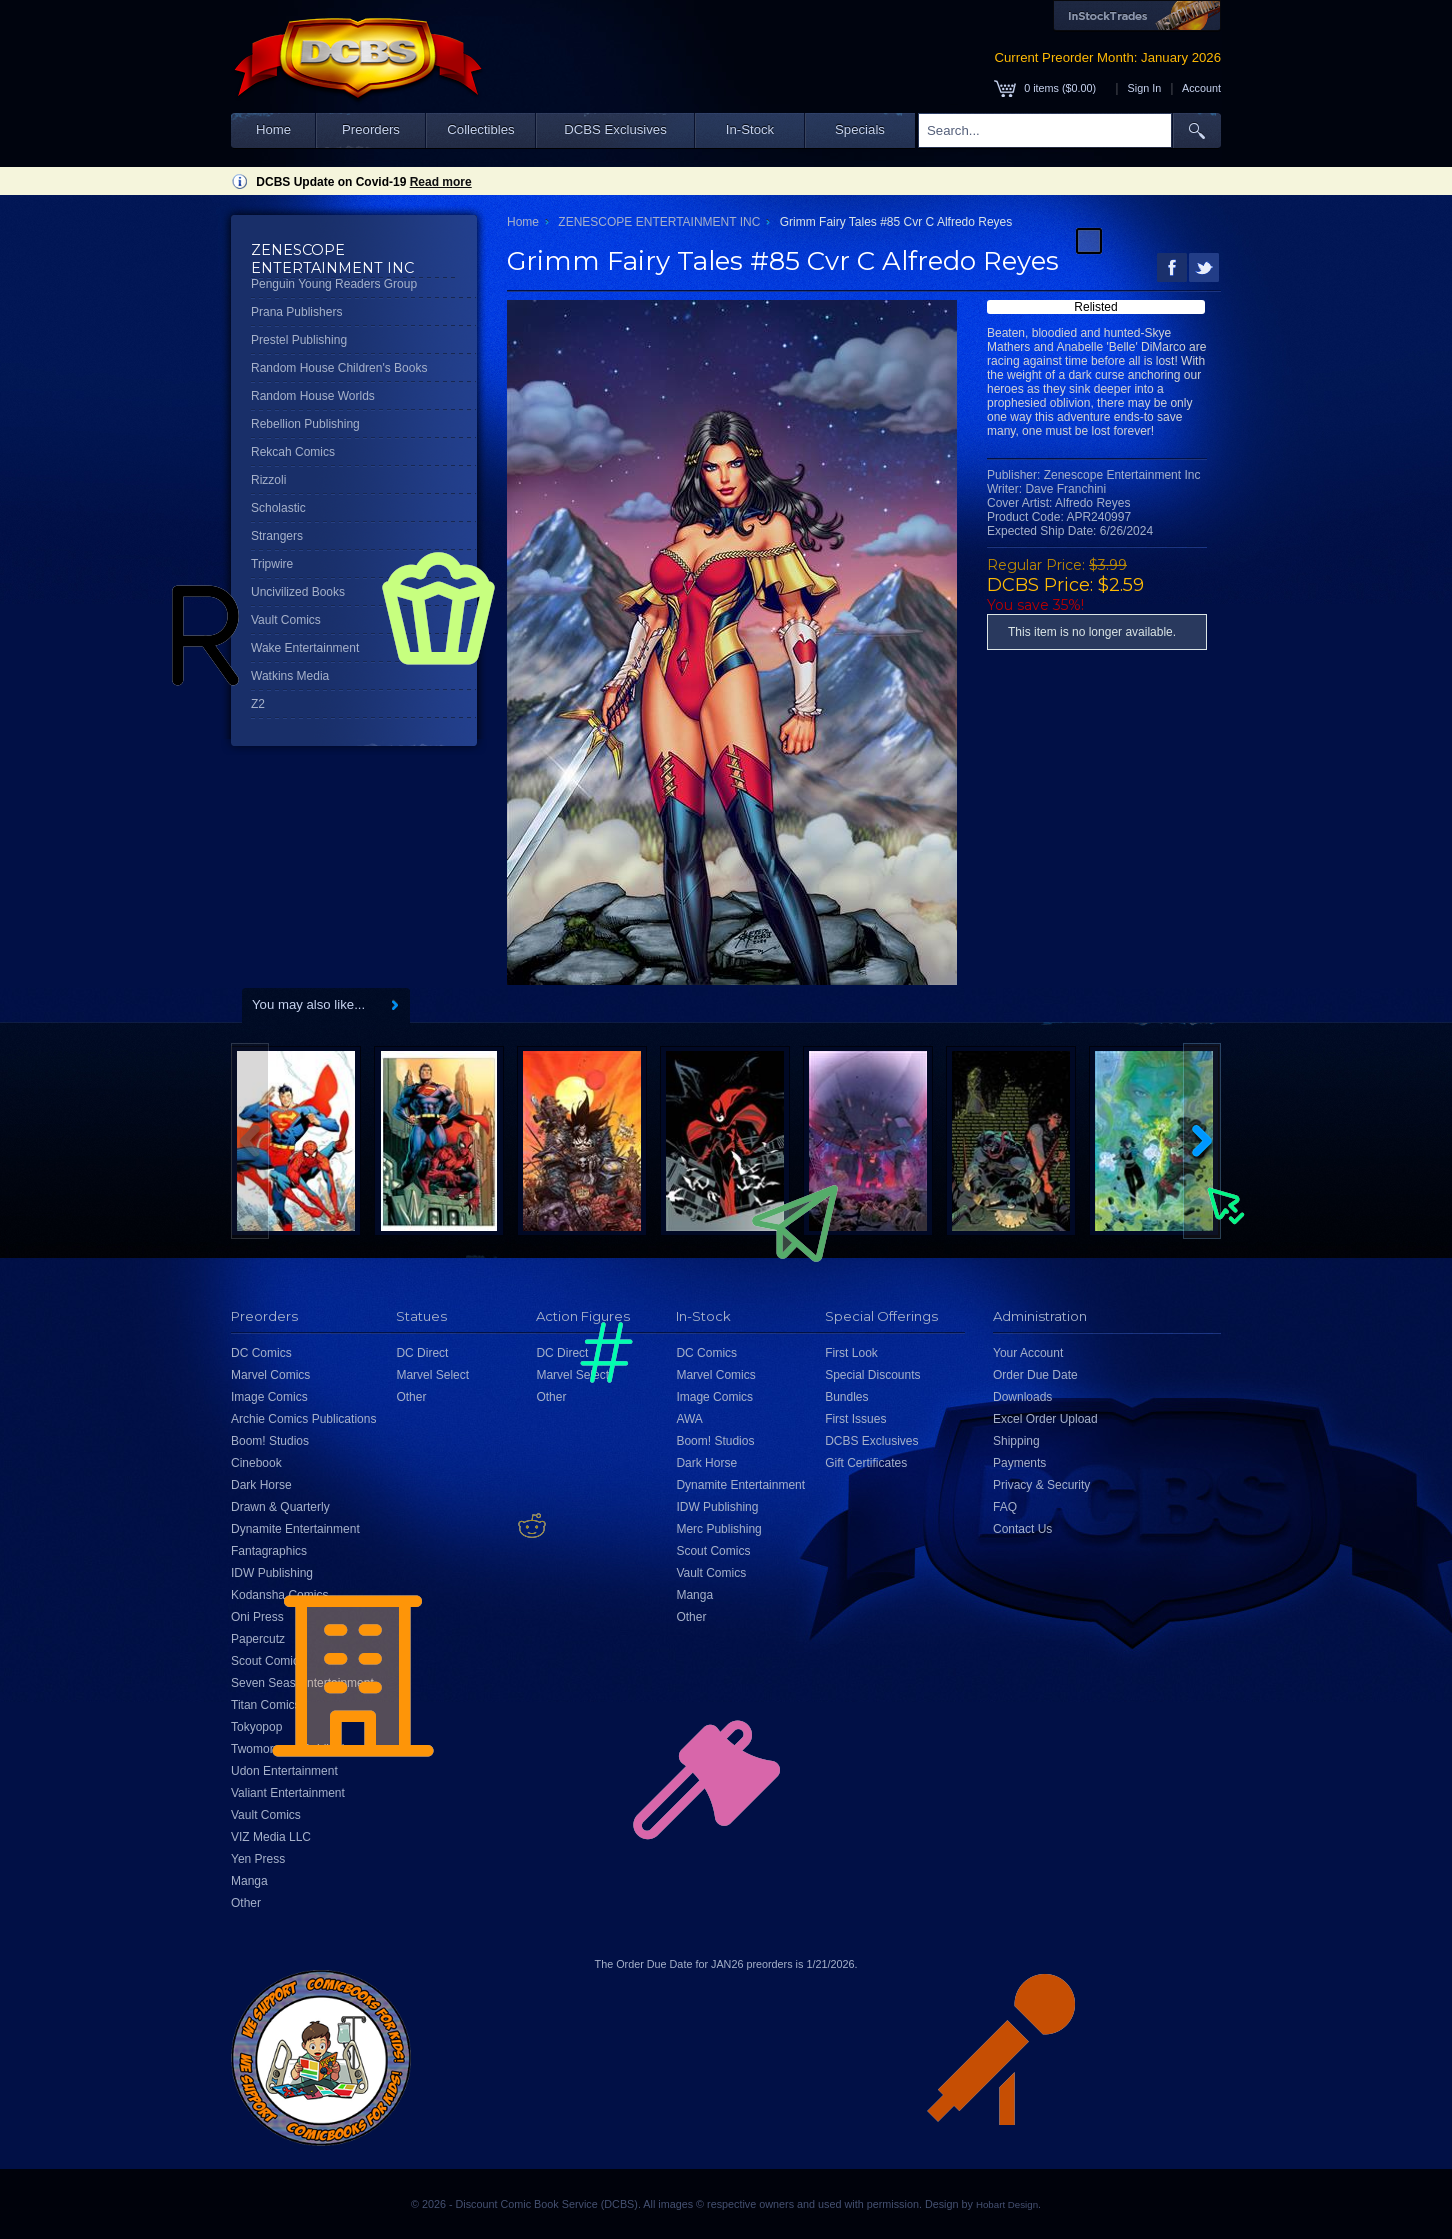 The height and width of the screenshot is (2239, 1452). Describe the element at coordinates (438, 612) in the screenshot. I see `access movies or entertainment section` at that location.